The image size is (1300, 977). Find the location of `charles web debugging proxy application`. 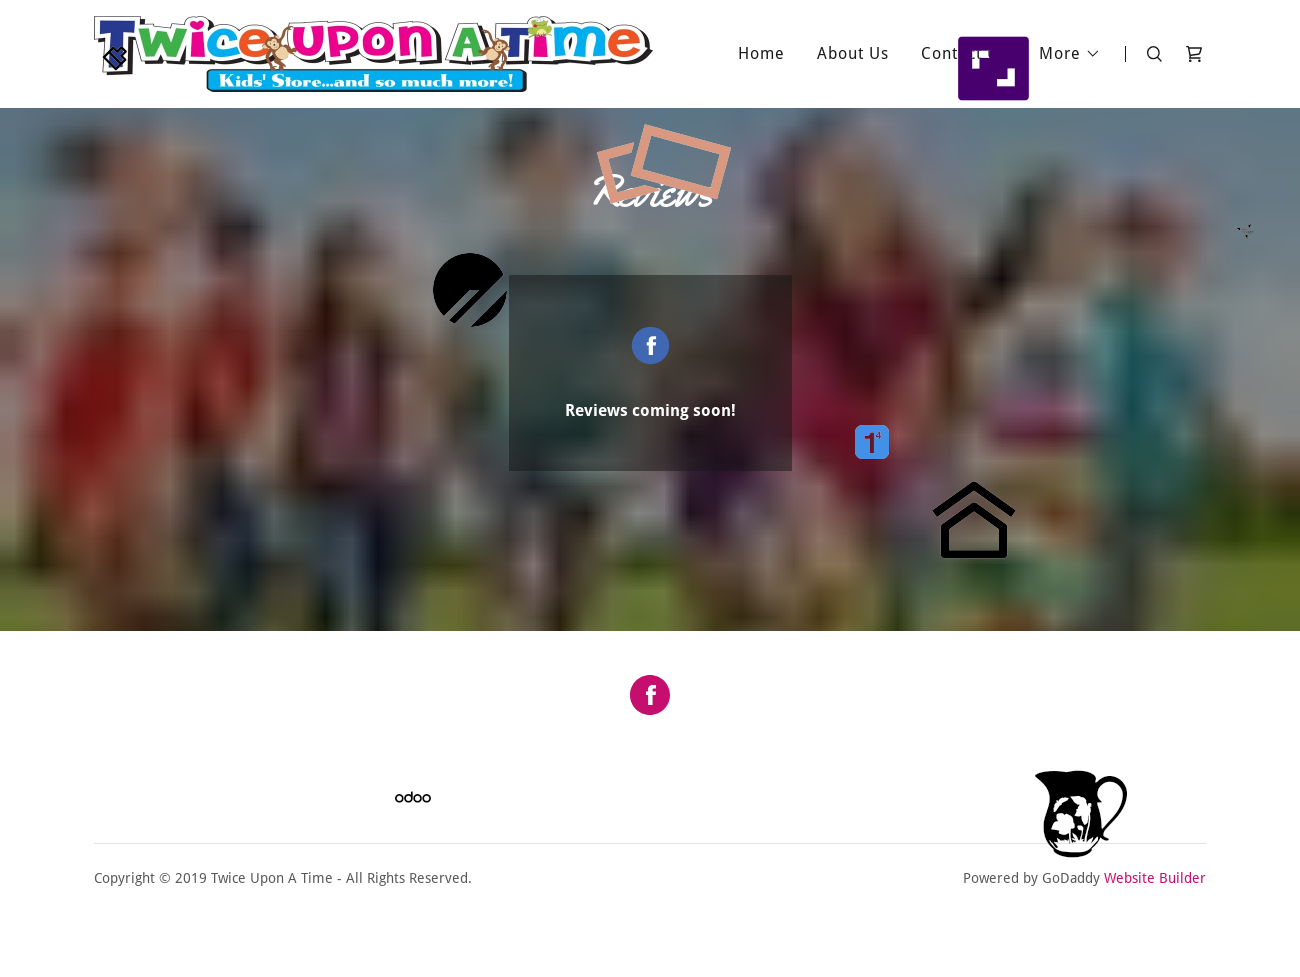

charles web debugging proxy application is located at coordinates (1081, 814).